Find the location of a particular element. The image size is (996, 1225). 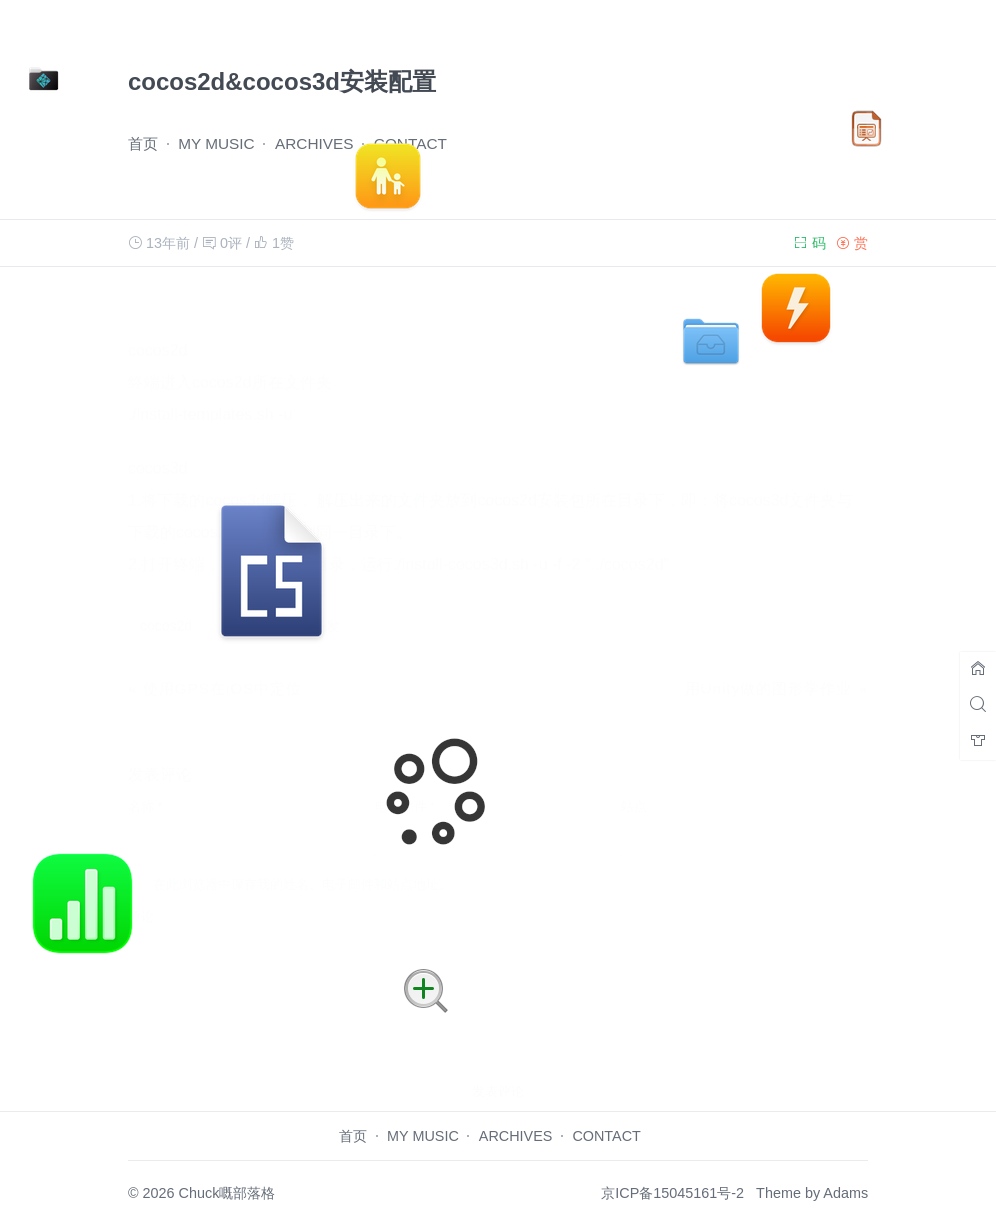

open gnome pie application launcher is located at coordinates (439, 791).